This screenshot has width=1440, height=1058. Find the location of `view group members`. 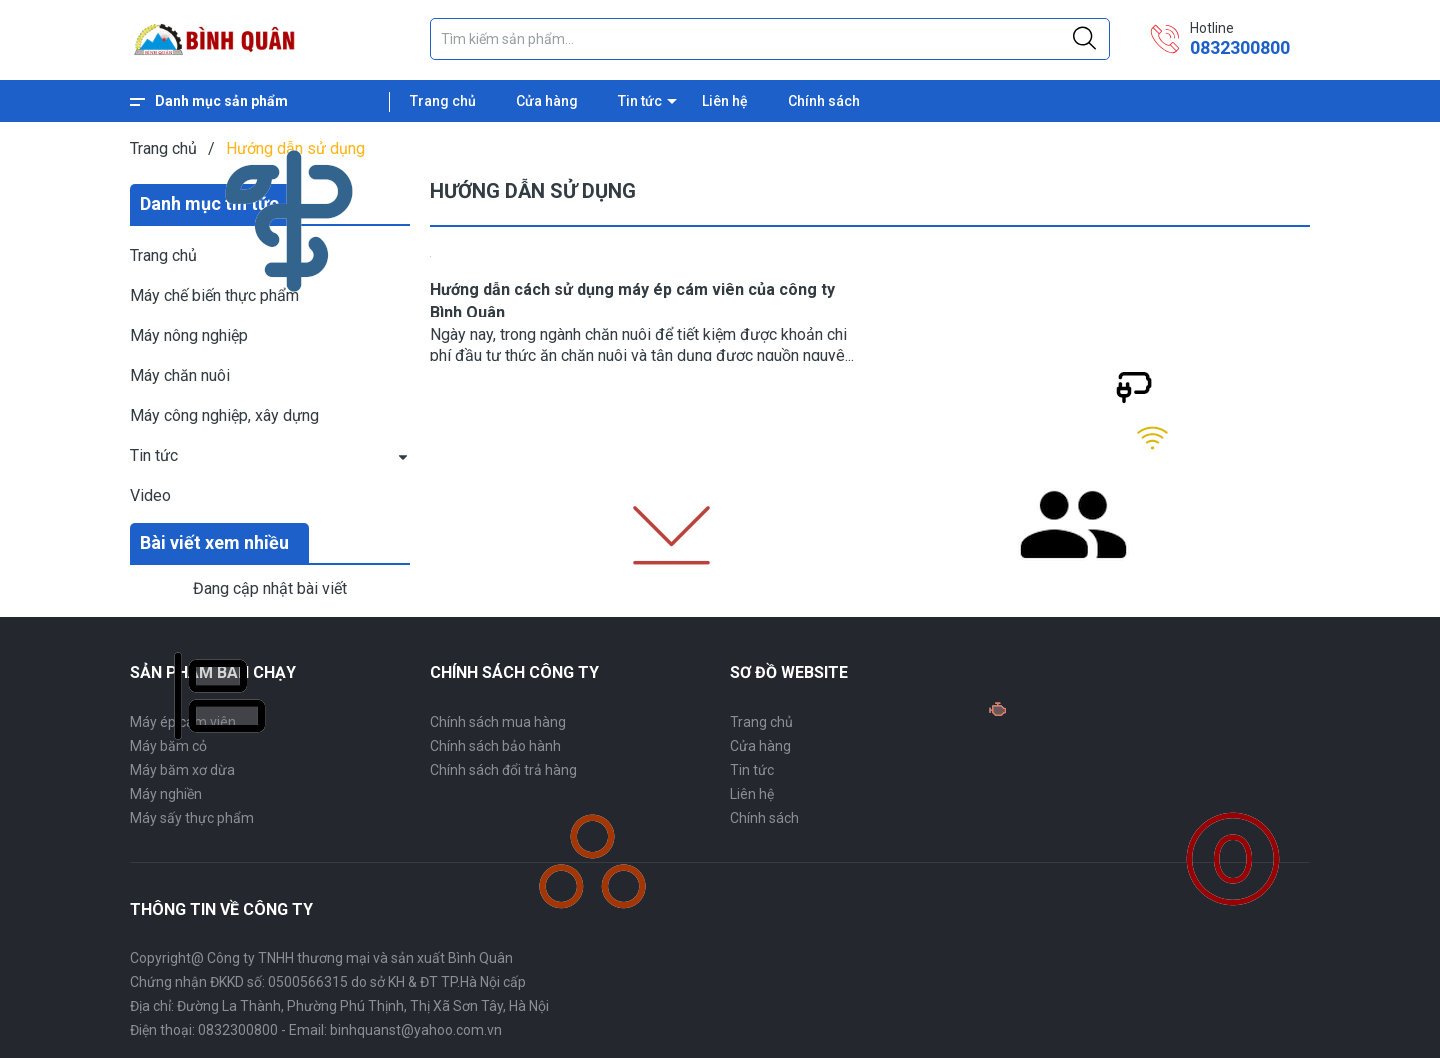

view group members is located at coordinates (1073, 524).